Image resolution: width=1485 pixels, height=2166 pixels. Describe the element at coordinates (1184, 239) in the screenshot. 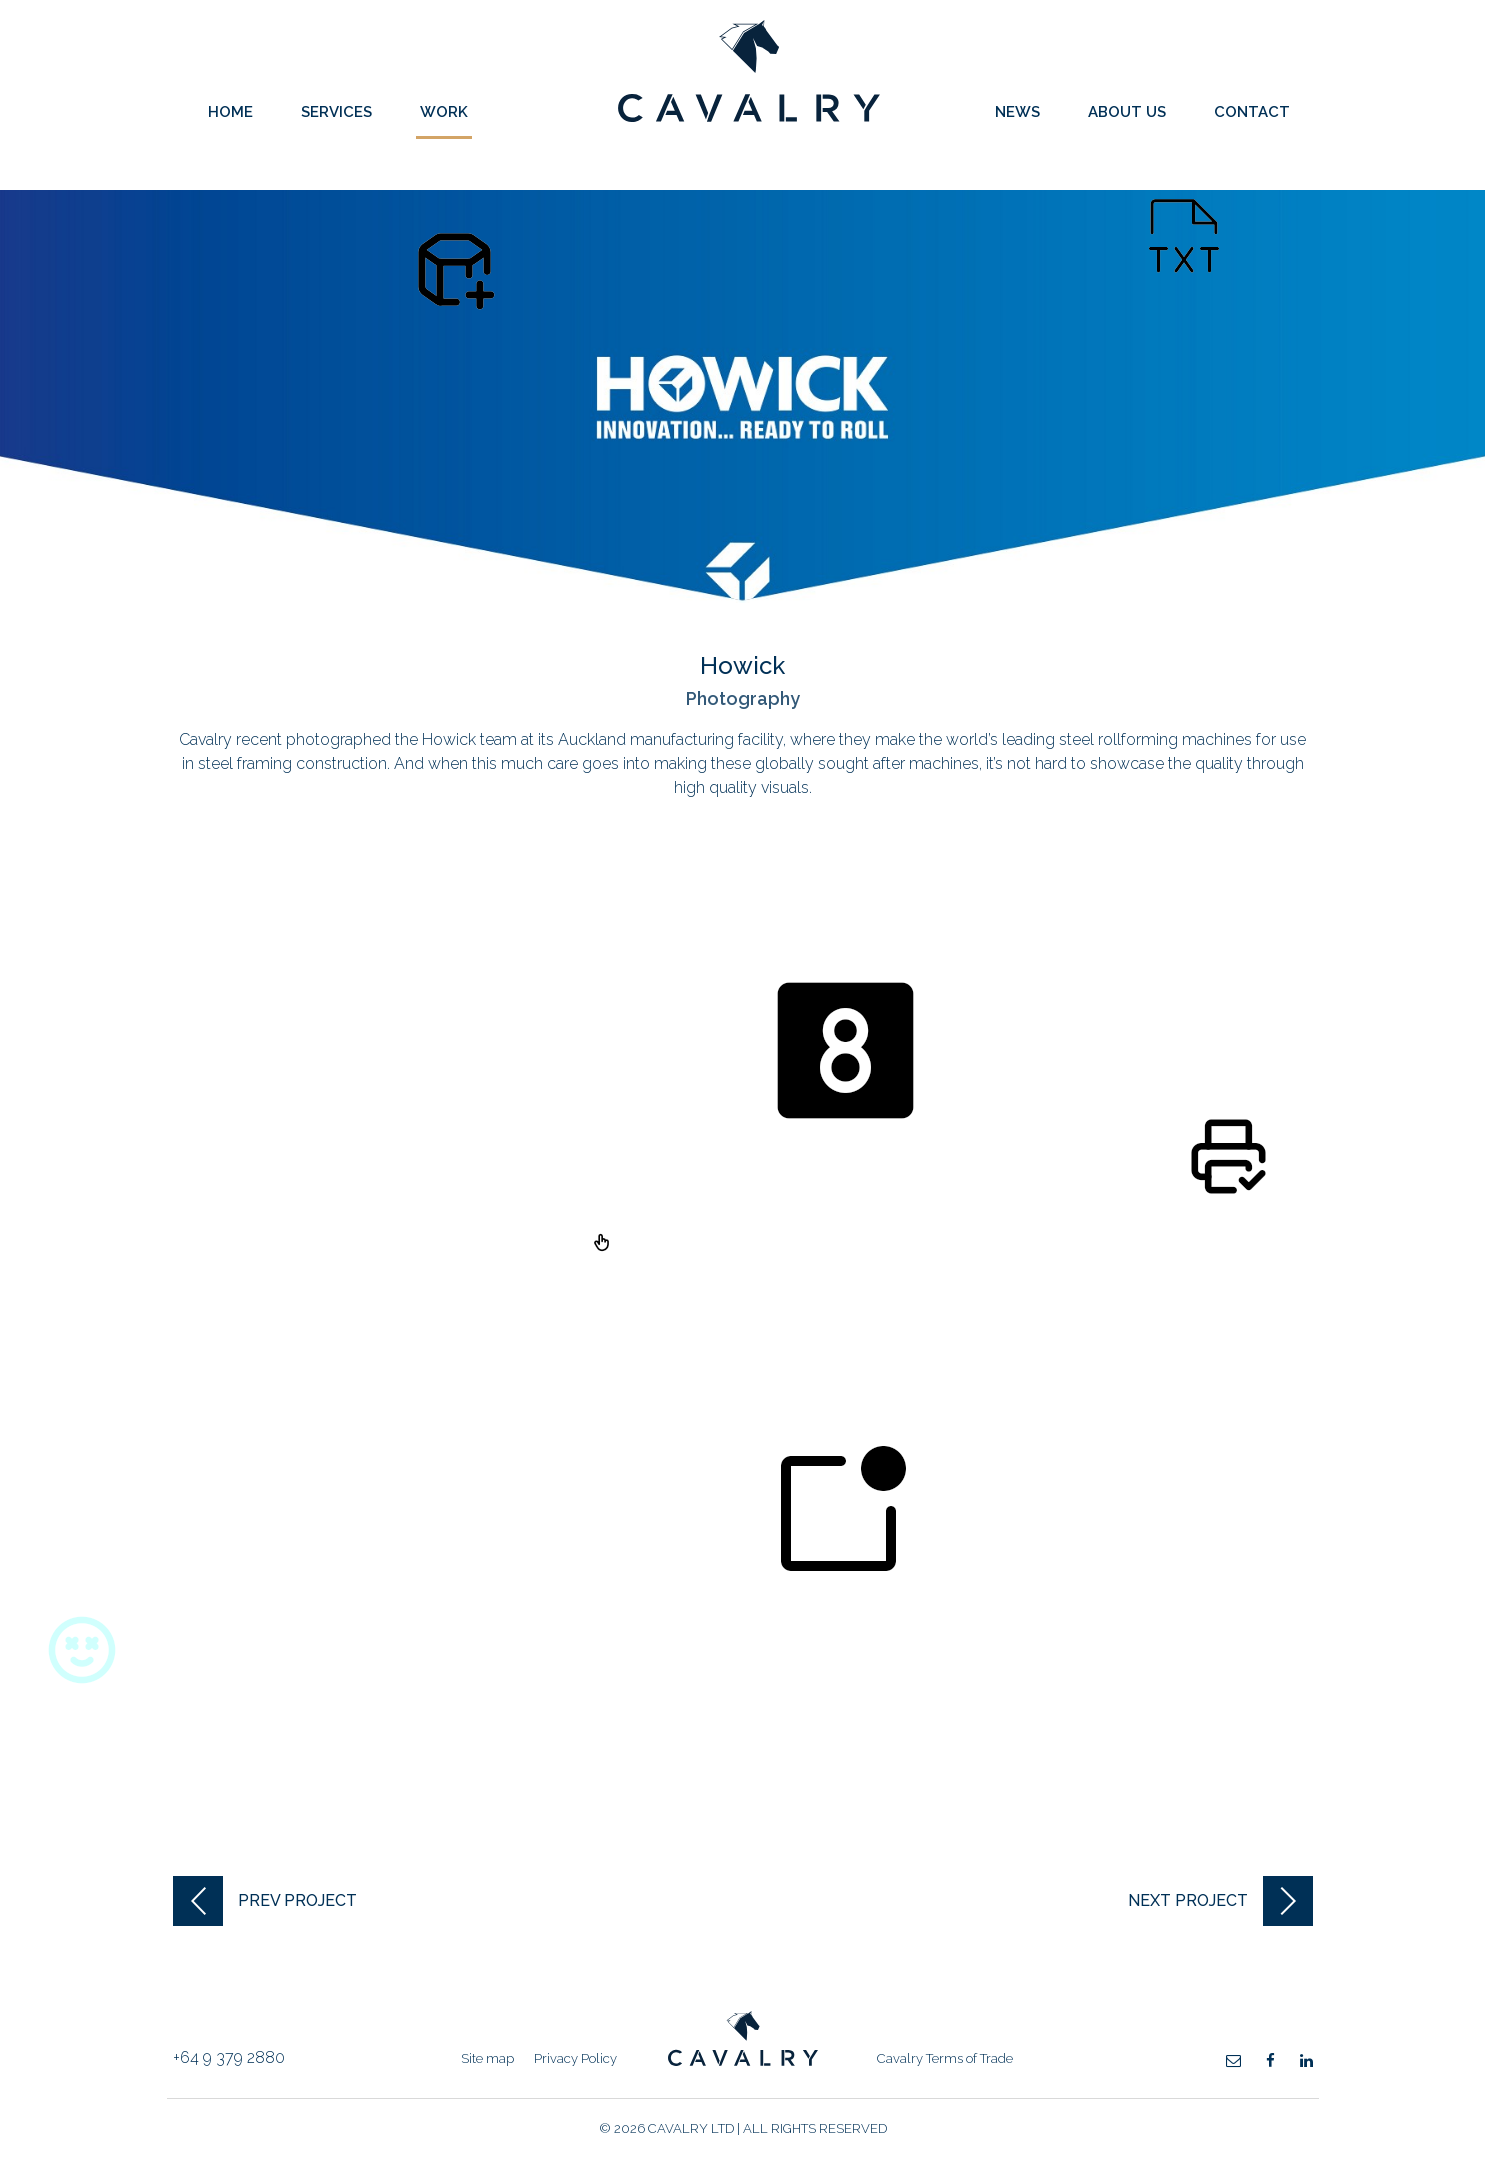

I see `open a text file` at that location.